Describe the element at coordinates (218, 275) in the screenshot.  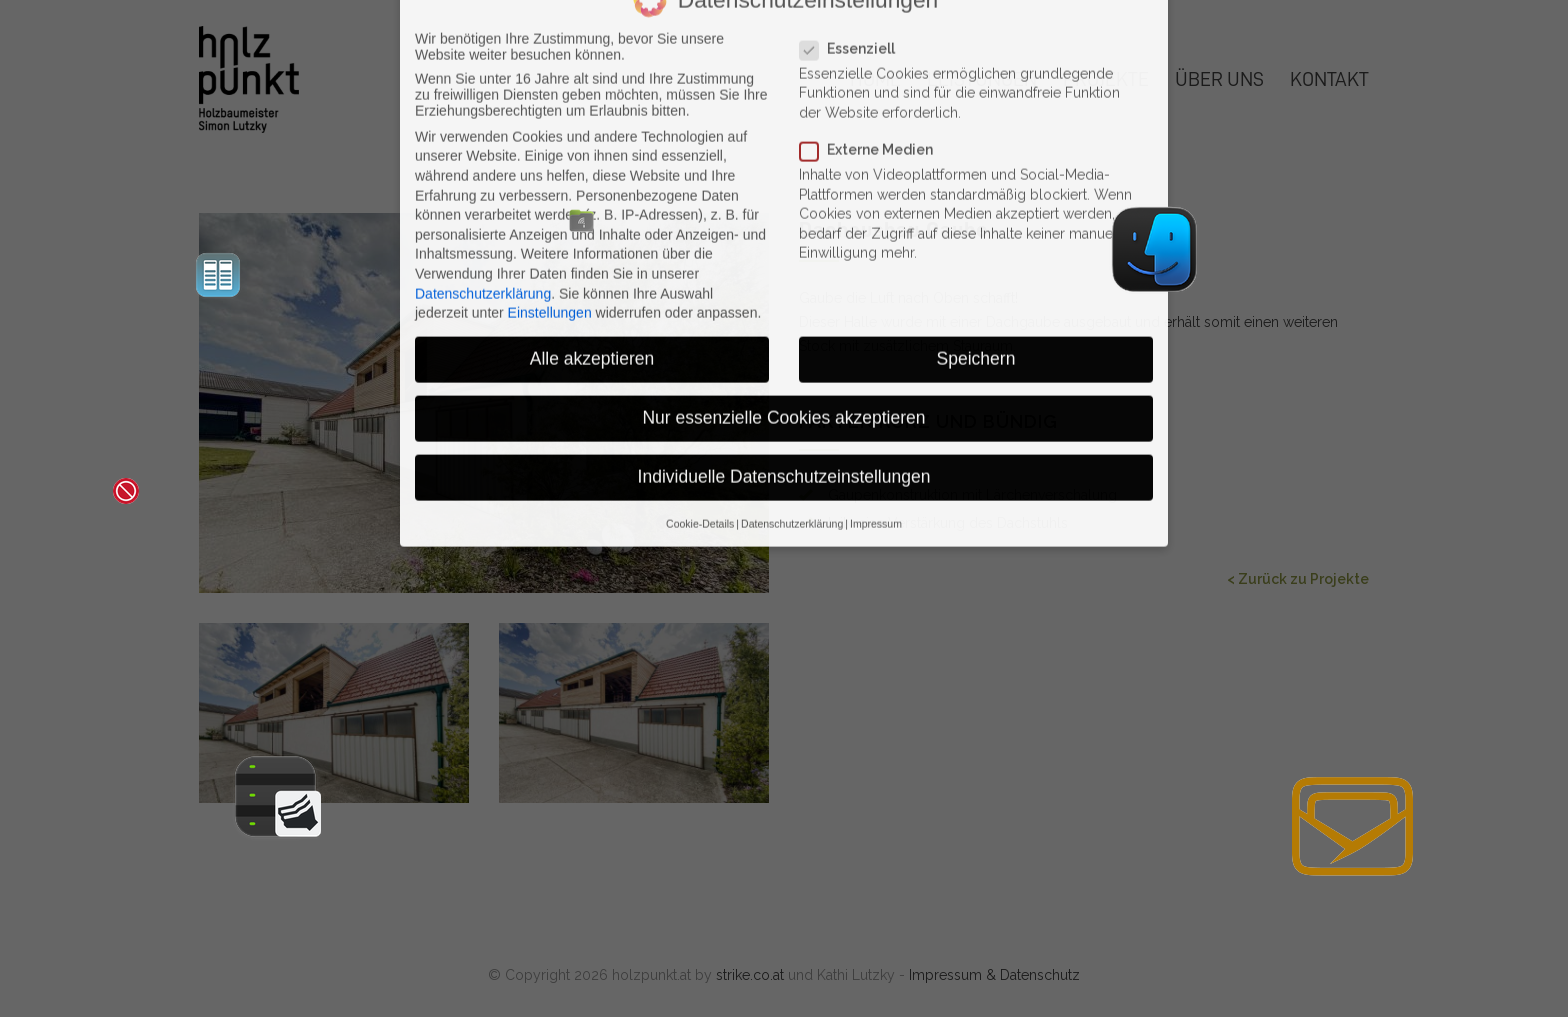
I see `open progress tracking app` at that location.